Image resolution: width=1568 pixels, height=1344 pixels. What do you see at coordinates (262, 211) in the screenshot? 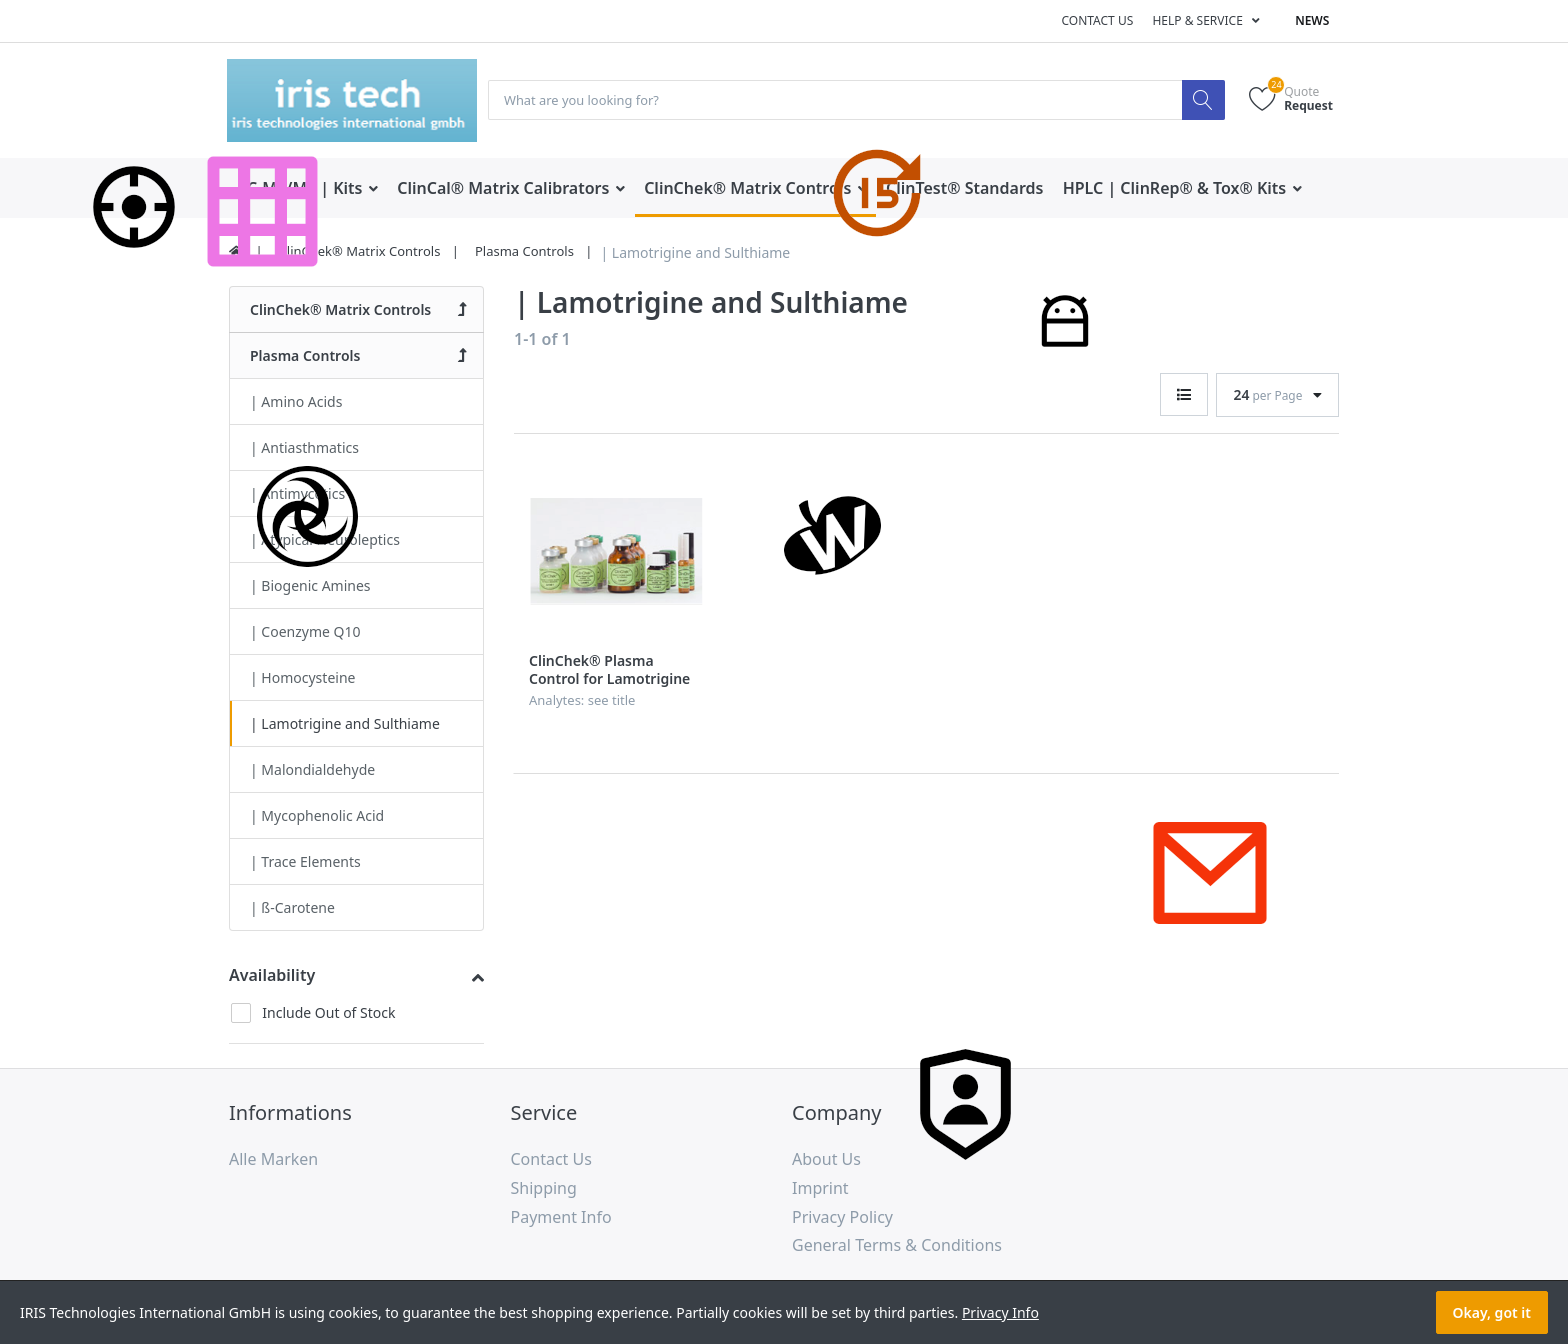
I see `switch to grid view layout` at bounding box center [262, 211].